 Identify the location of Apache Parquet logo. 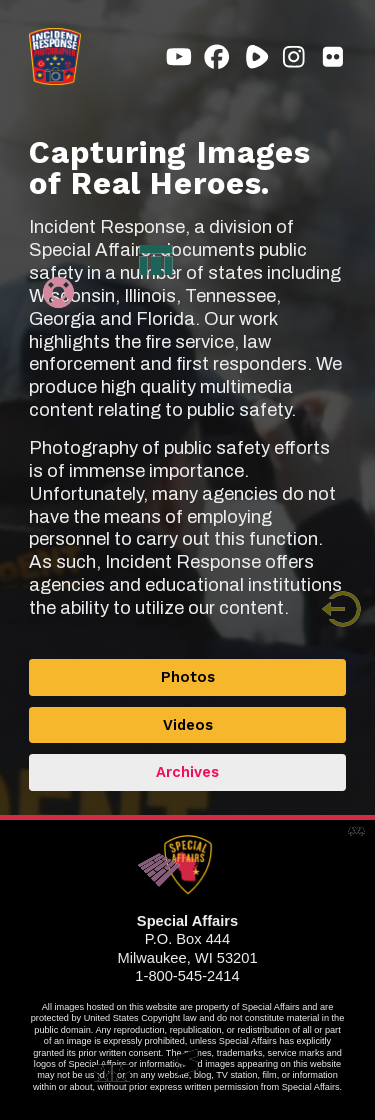
(159, 870).